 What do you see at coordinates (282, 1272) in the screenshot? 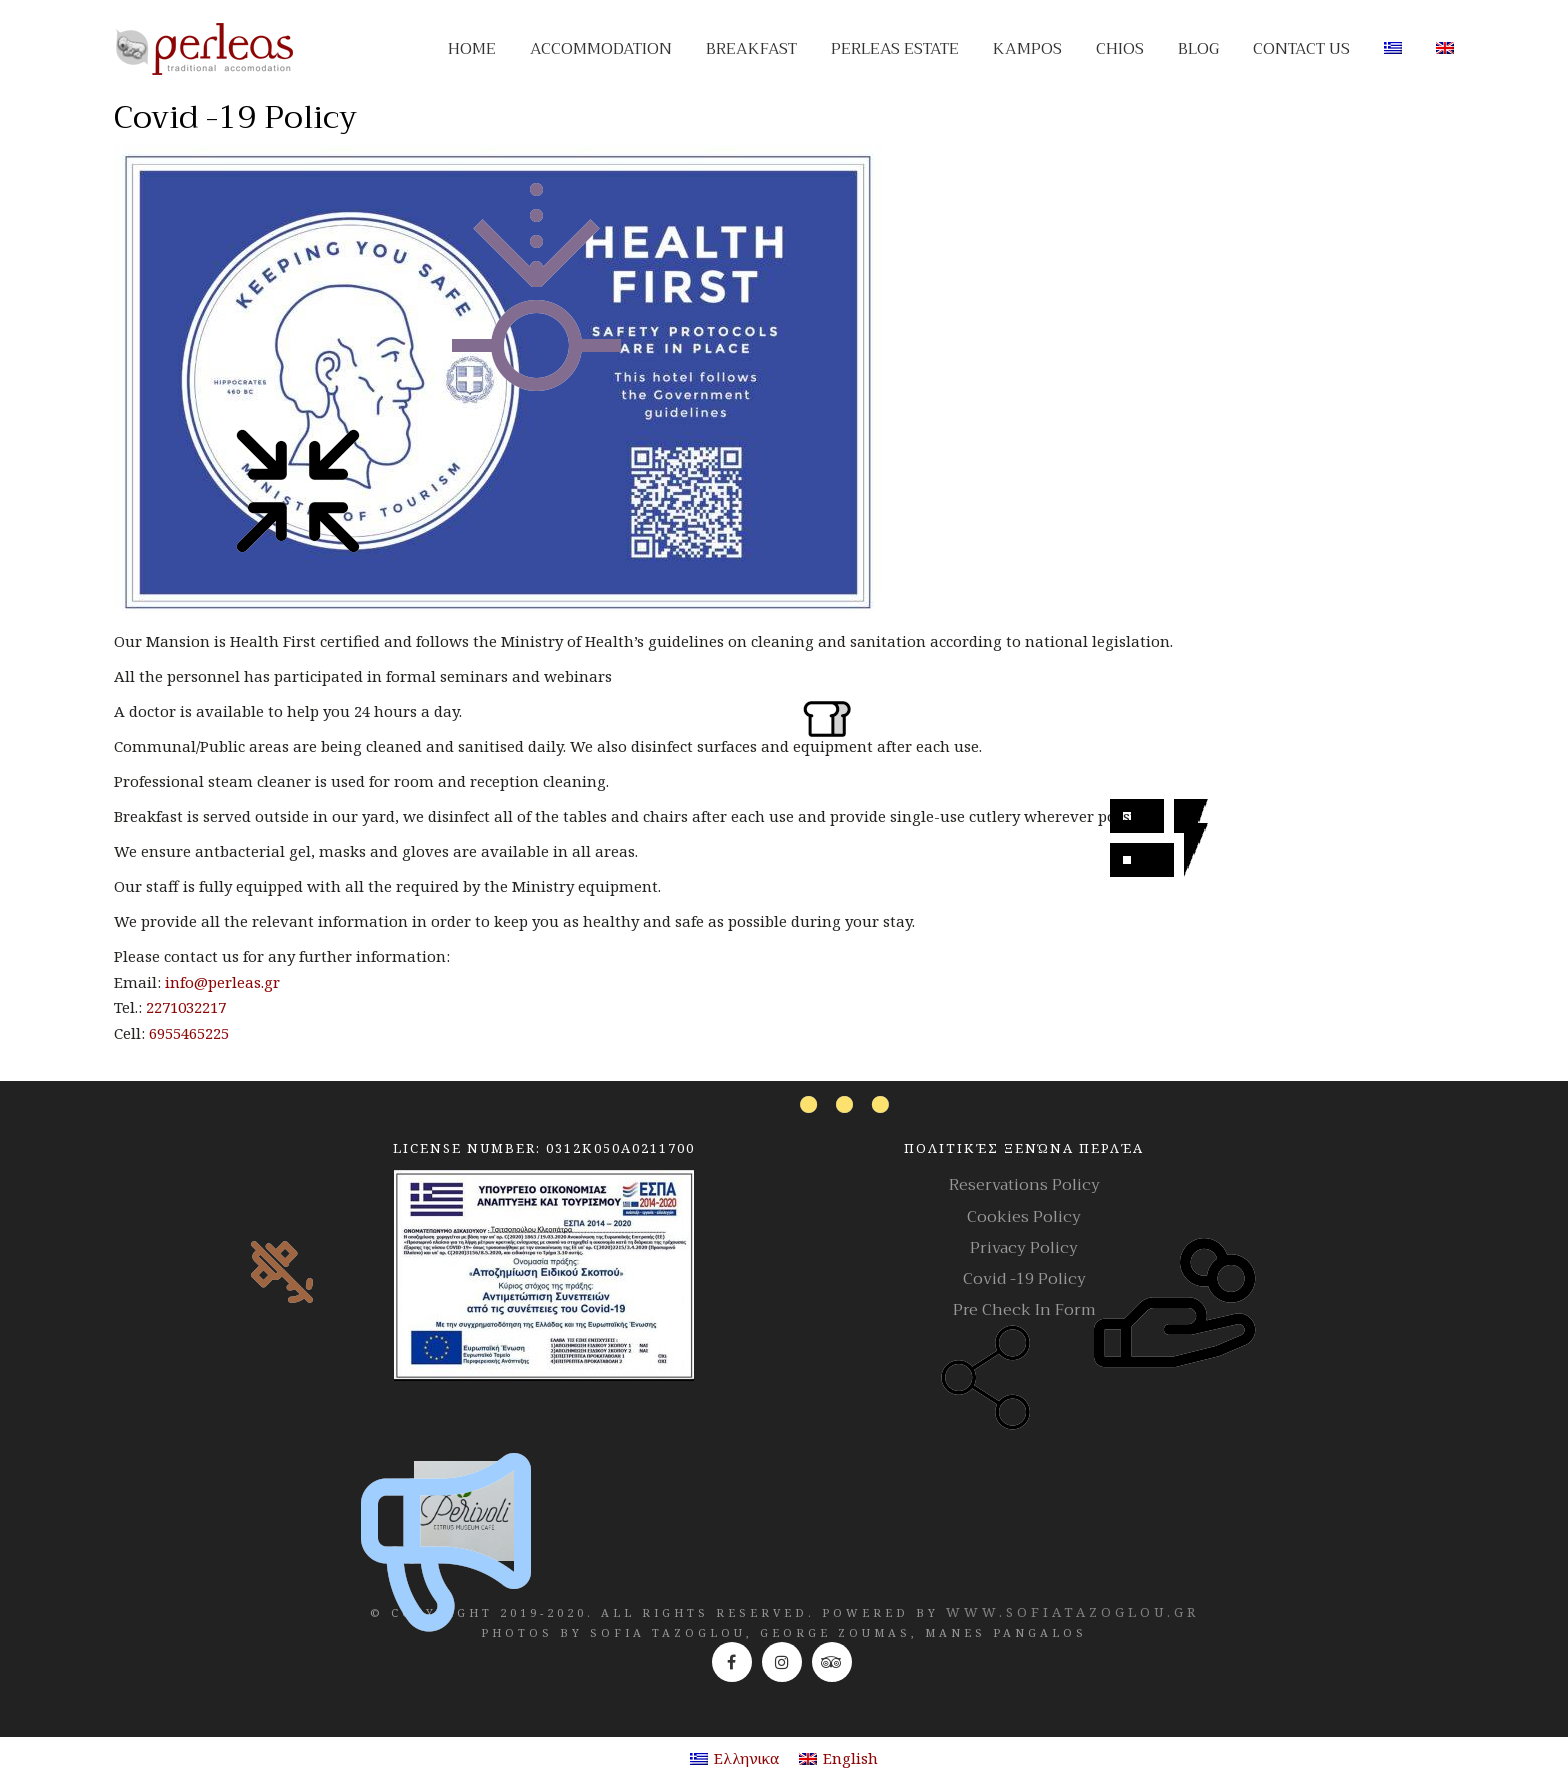
I see `satellite connection unavailable` at bounding box center [282, 1272].